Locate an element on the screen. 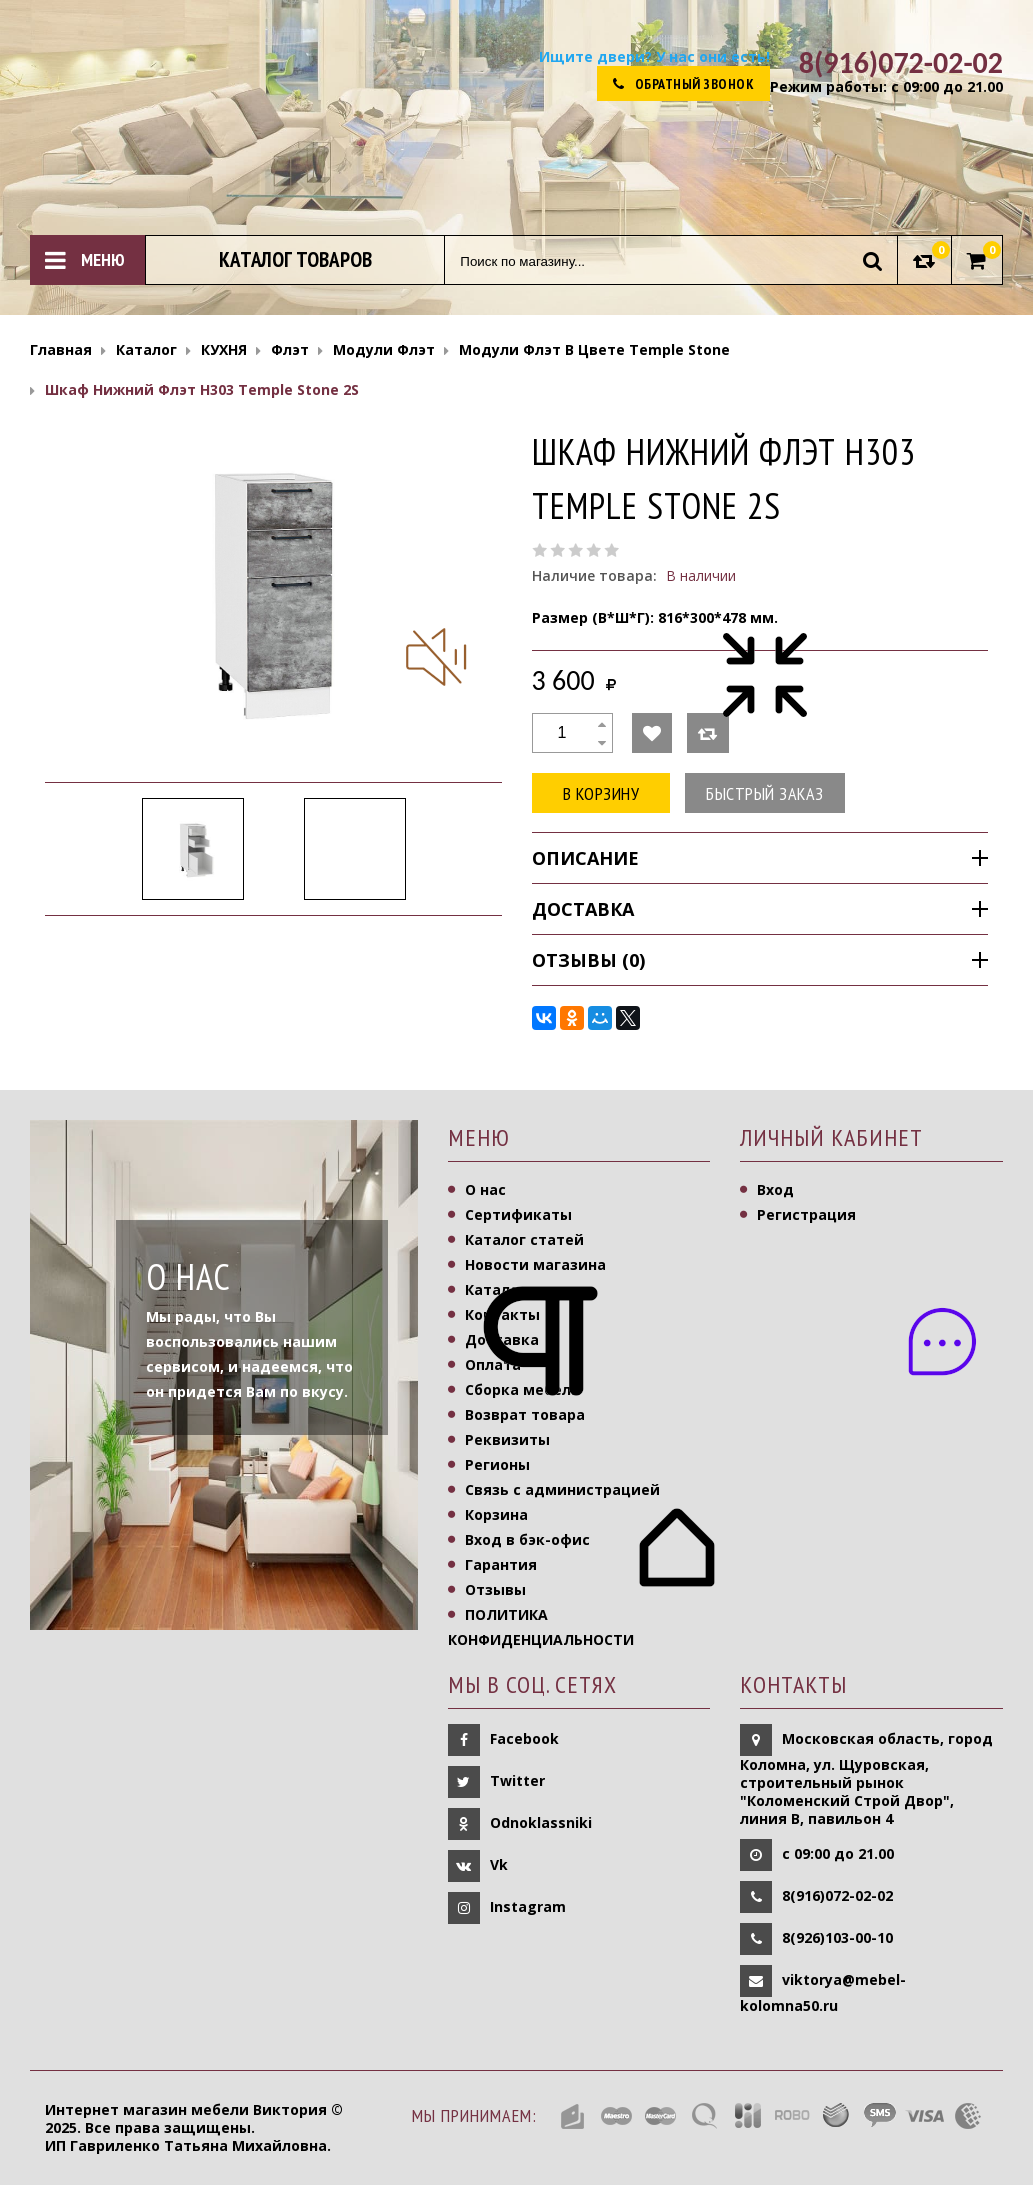  exit fullscreen mode is located at coordinates (765, 675).